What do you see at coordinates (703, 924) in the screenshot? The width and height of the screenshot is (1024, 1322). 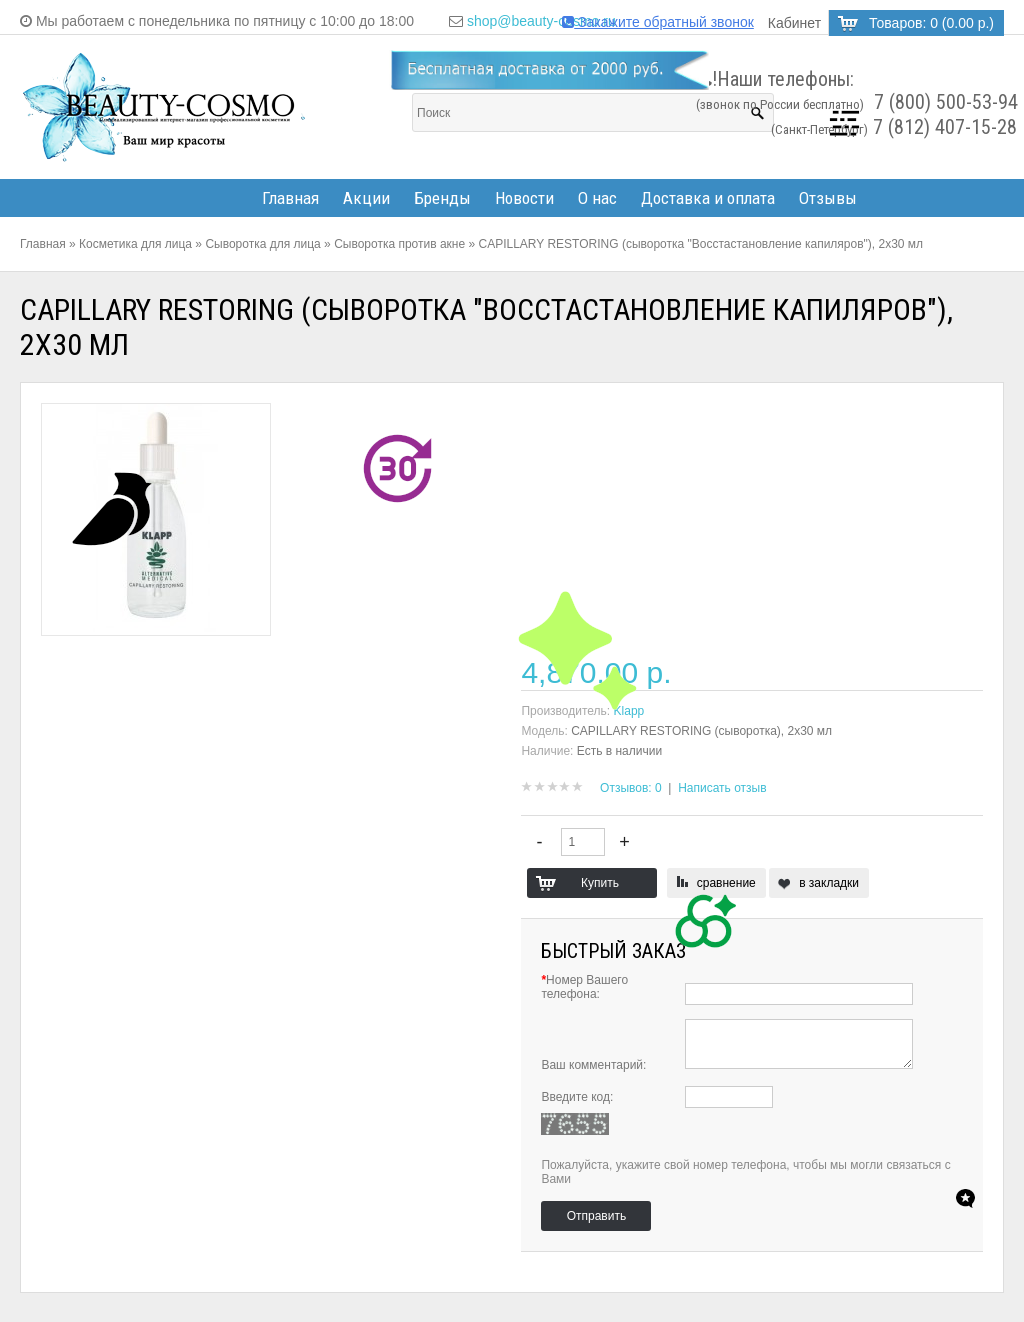 I see `apply AI-powered color filters to an image` at bounding box center [703, 924].